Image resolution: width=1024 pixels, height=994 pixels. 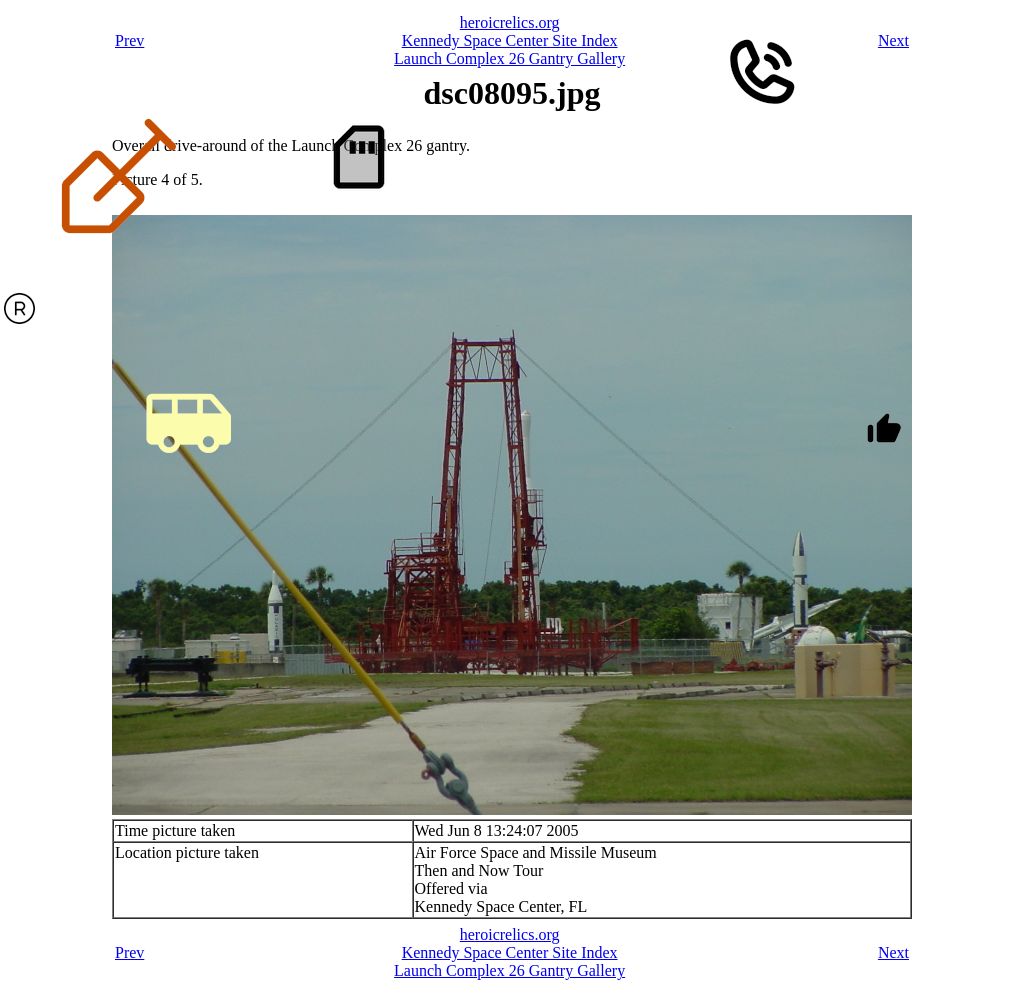 What do you see at coordinates (763, 70) in the screenshot?
I see `make a phone call` at bounding box center [763, 70].